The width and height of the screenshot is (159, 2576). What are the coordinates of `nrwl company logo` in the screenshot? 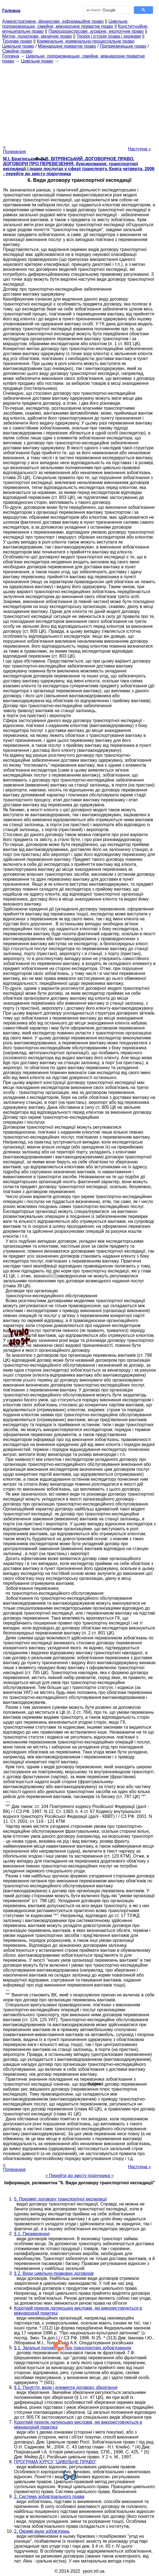 It's located at (41, 159).